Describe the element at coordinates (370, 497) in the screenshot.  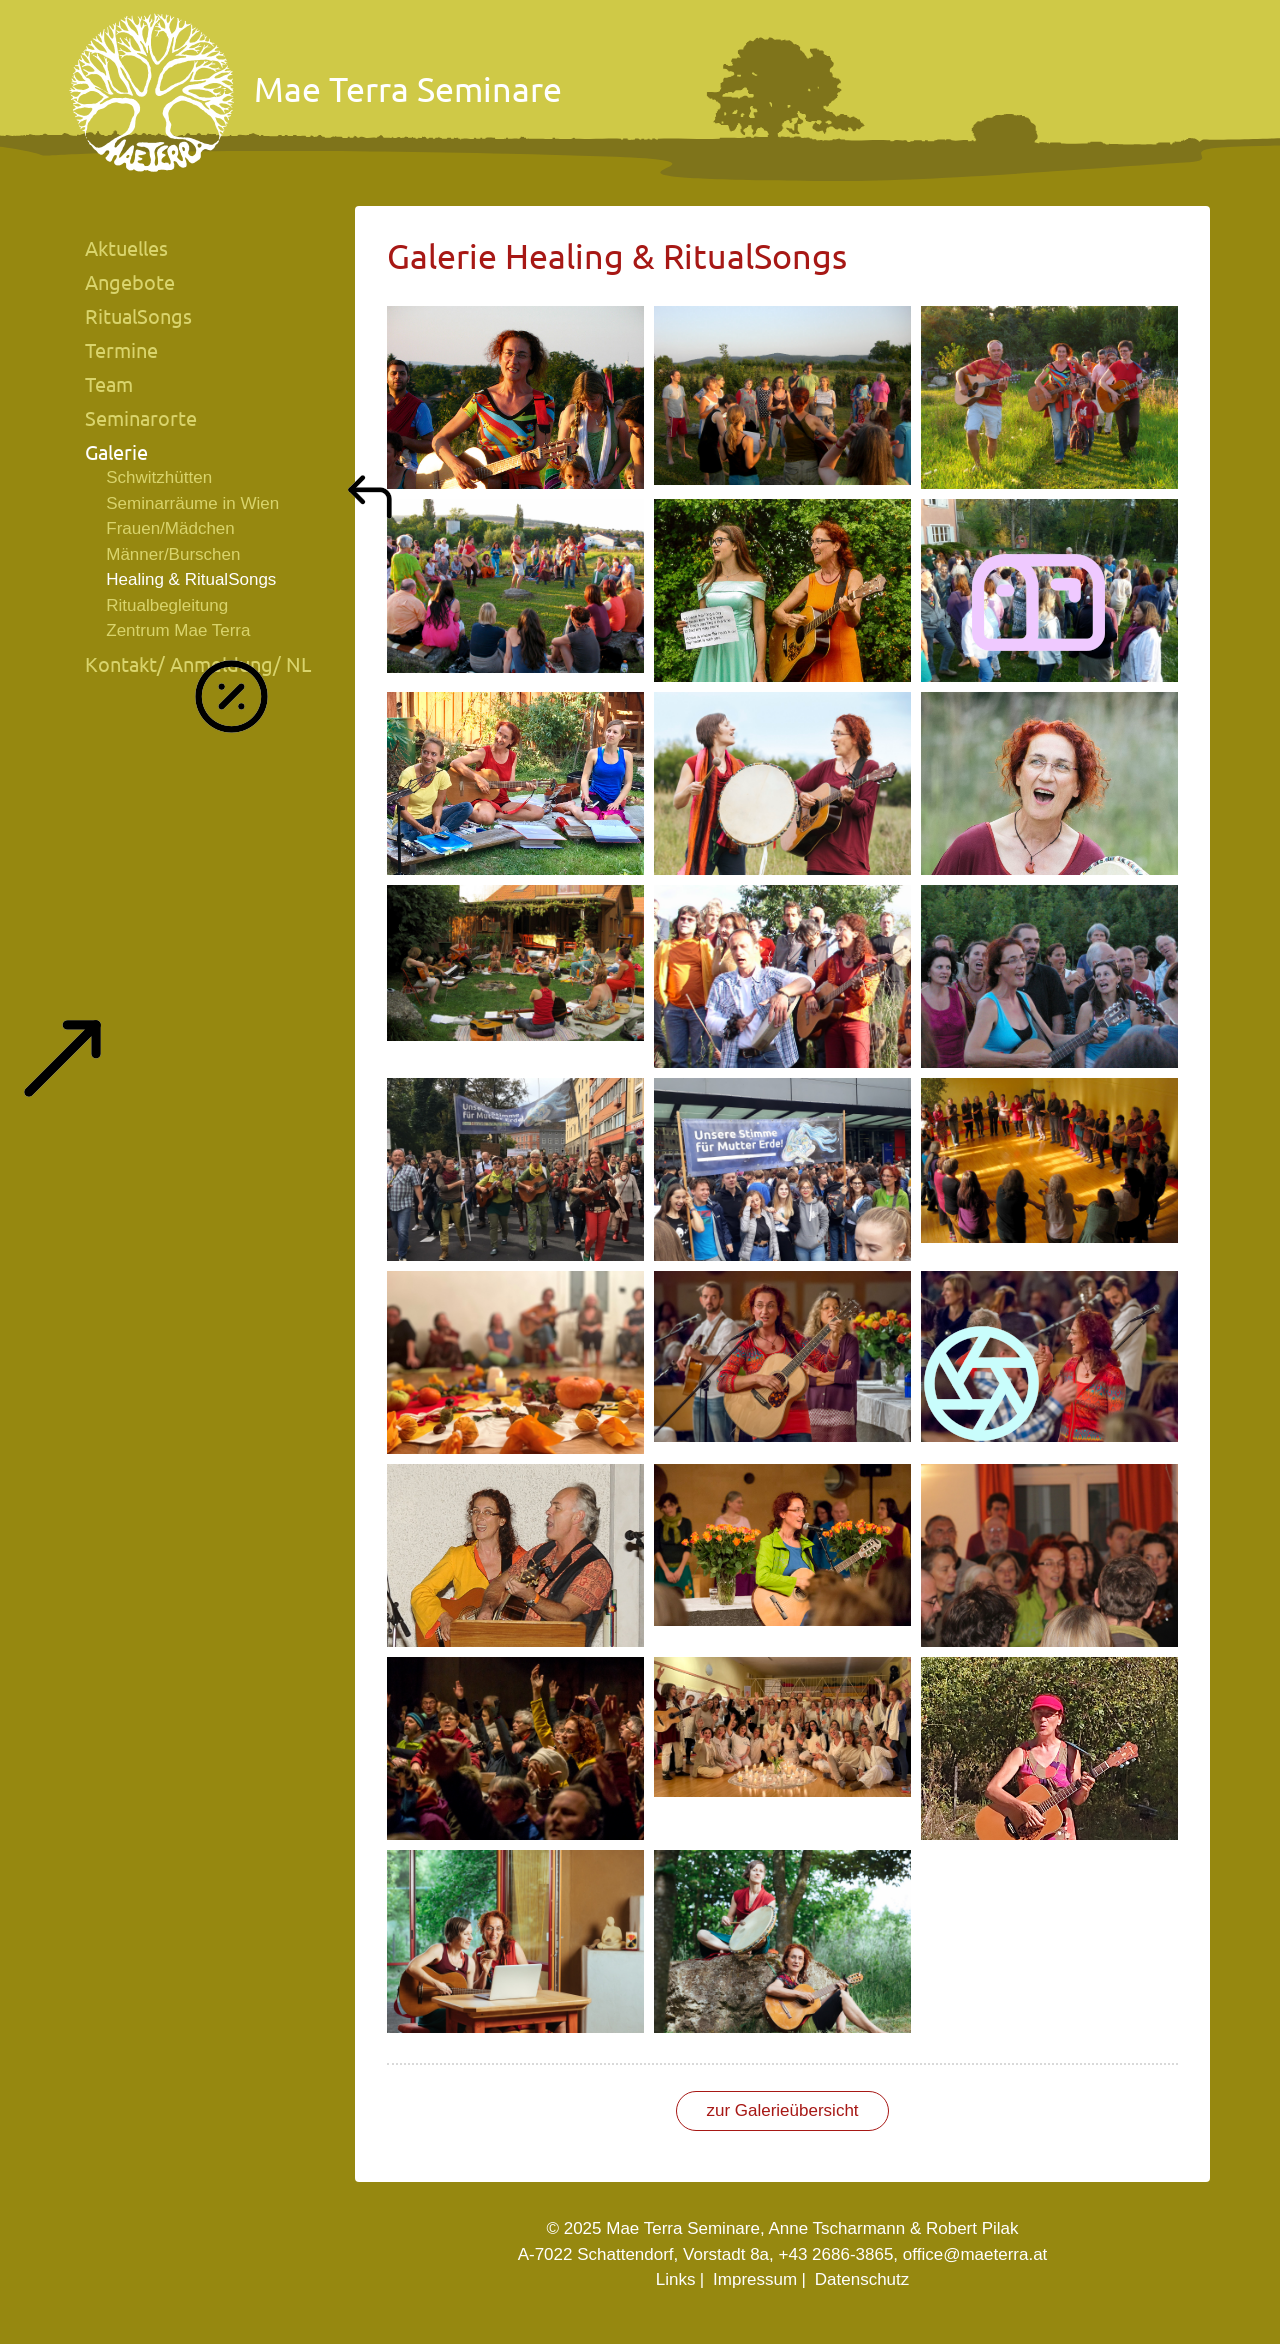
I see `go back to the previous screen` at that location.